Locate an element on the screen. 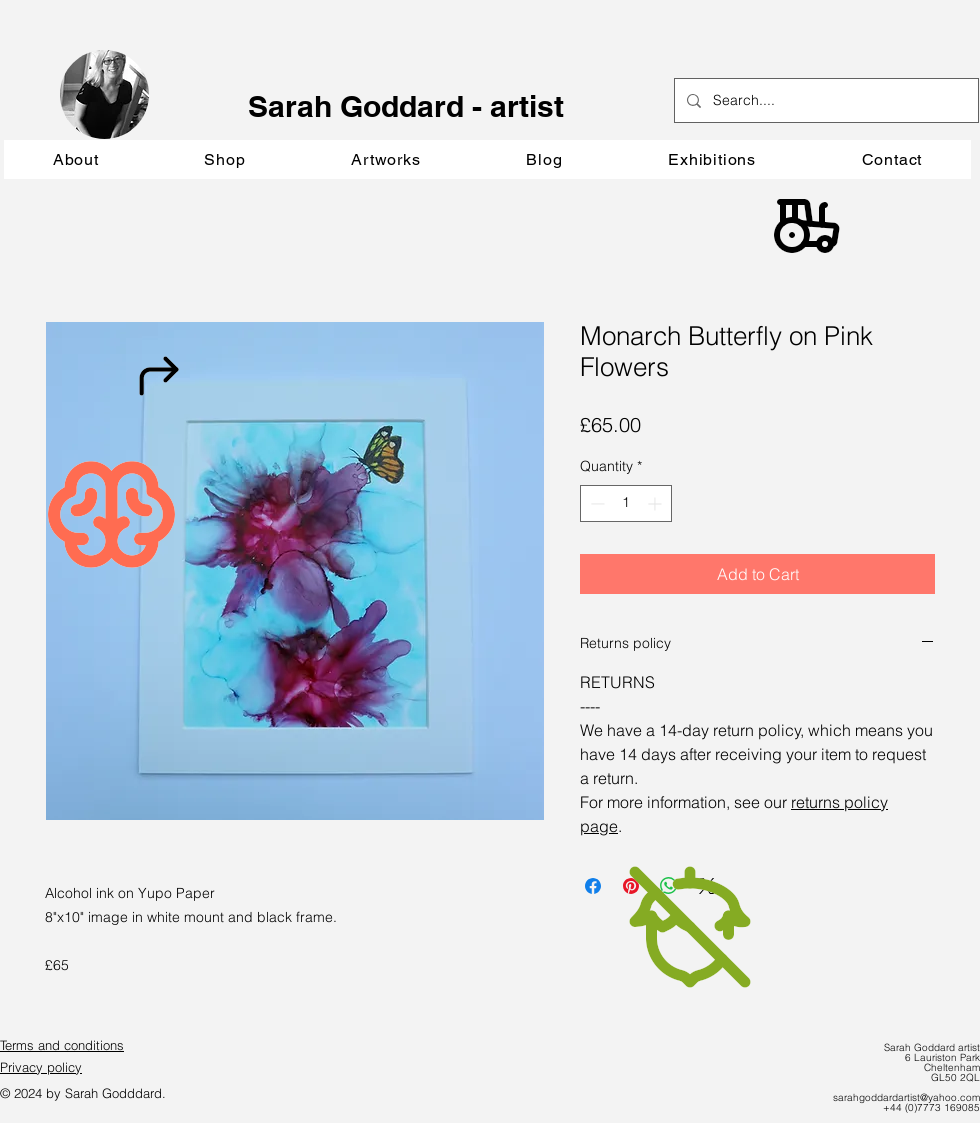  access farm or agricultural equipment settings is located at coordinates (807, 226).